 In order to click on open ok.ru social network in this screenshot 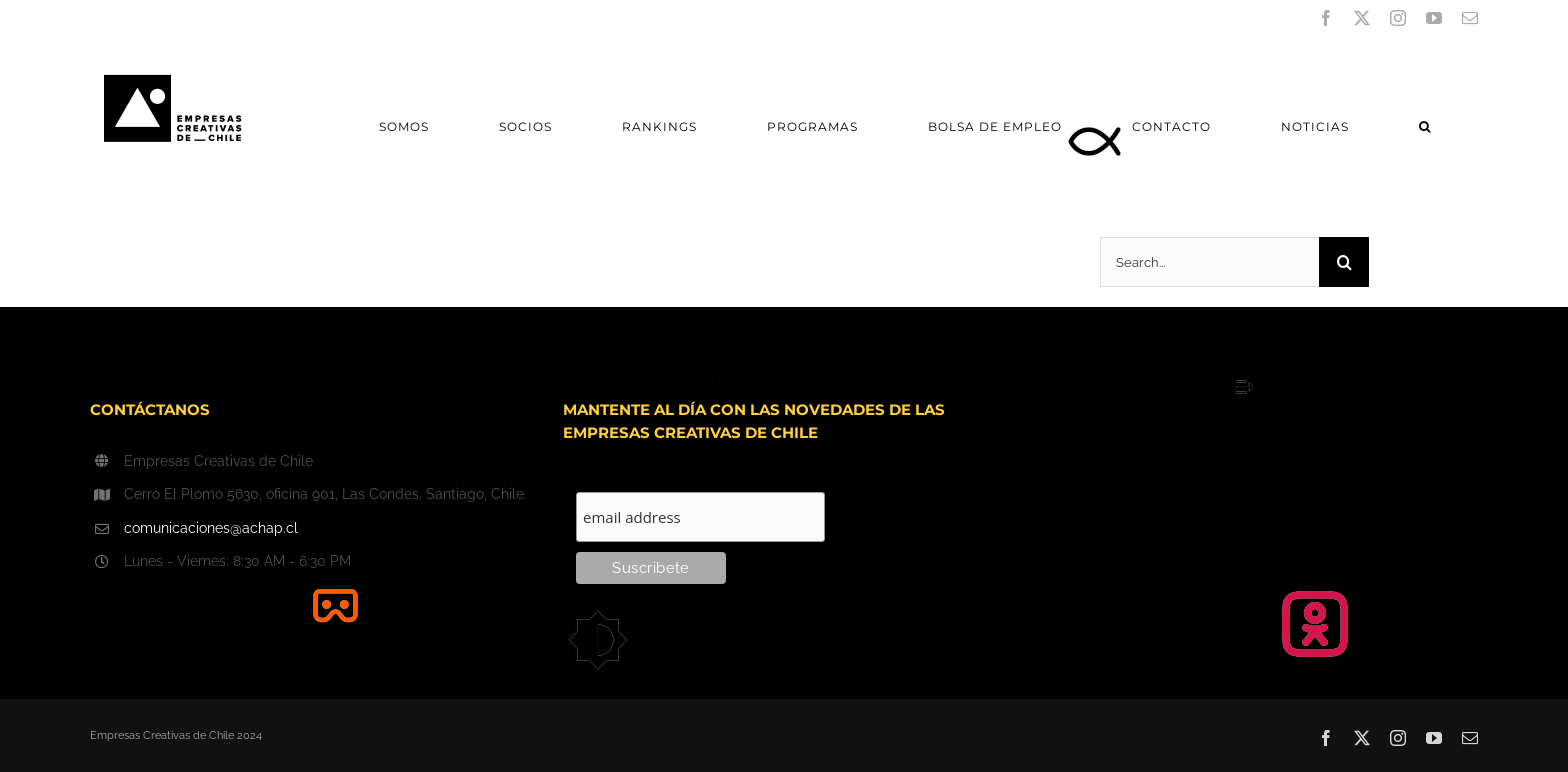, I will do `click(1315, 624)`.